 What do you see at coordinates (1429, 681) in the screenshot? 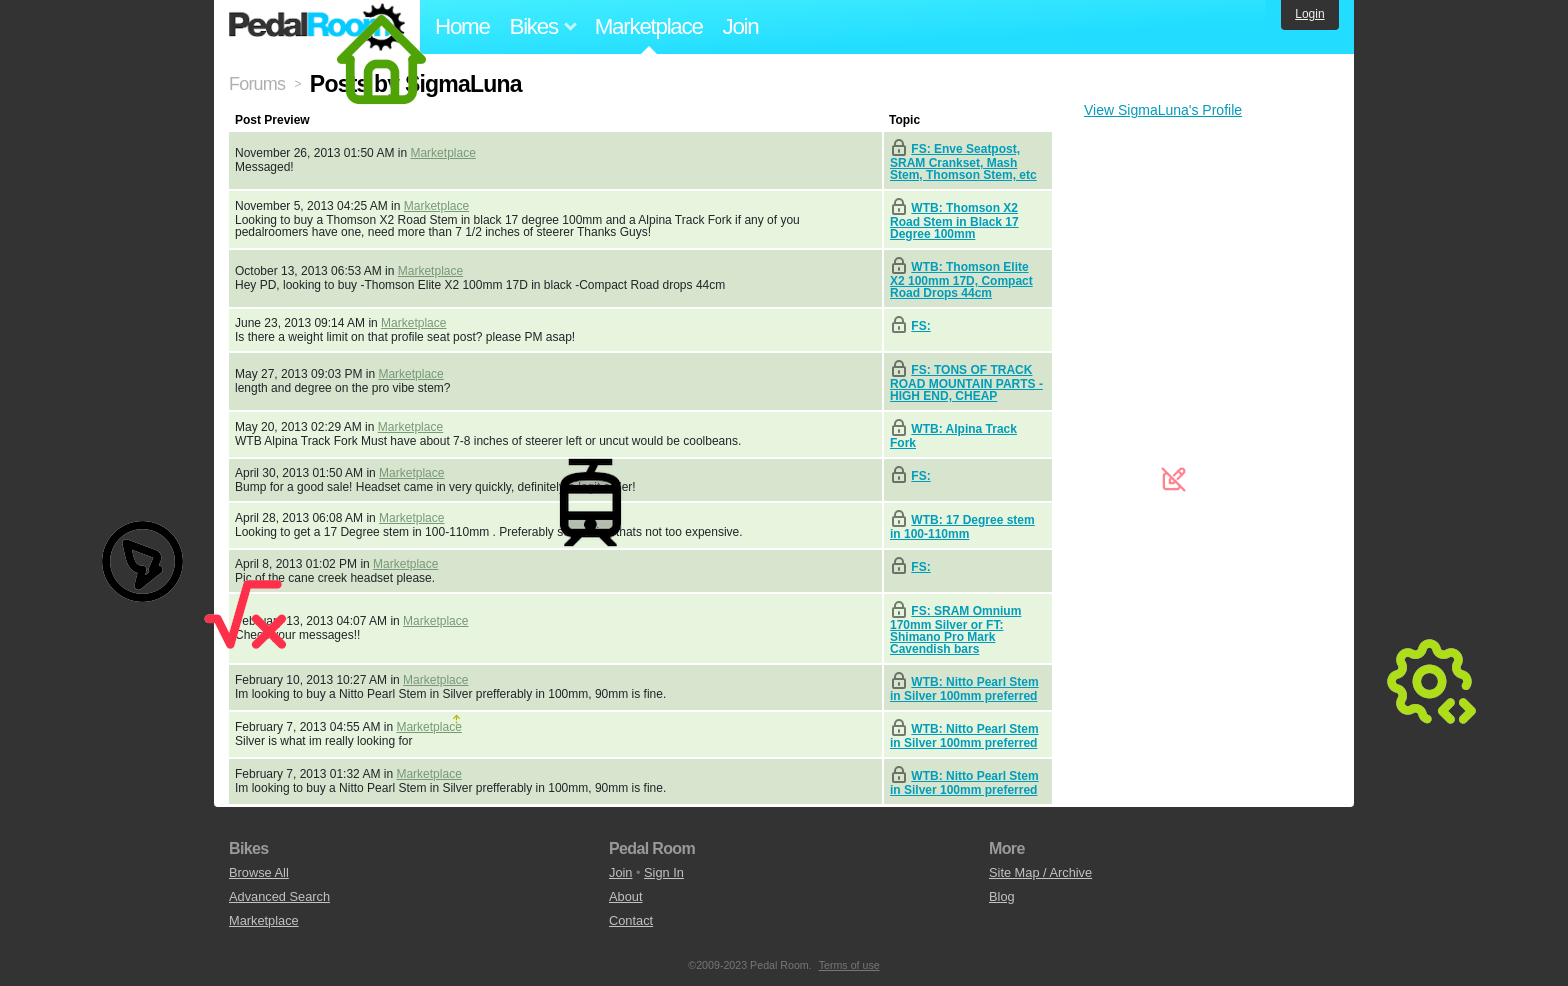
I see `access developer or code settings` at bounding box center [1429, 681].